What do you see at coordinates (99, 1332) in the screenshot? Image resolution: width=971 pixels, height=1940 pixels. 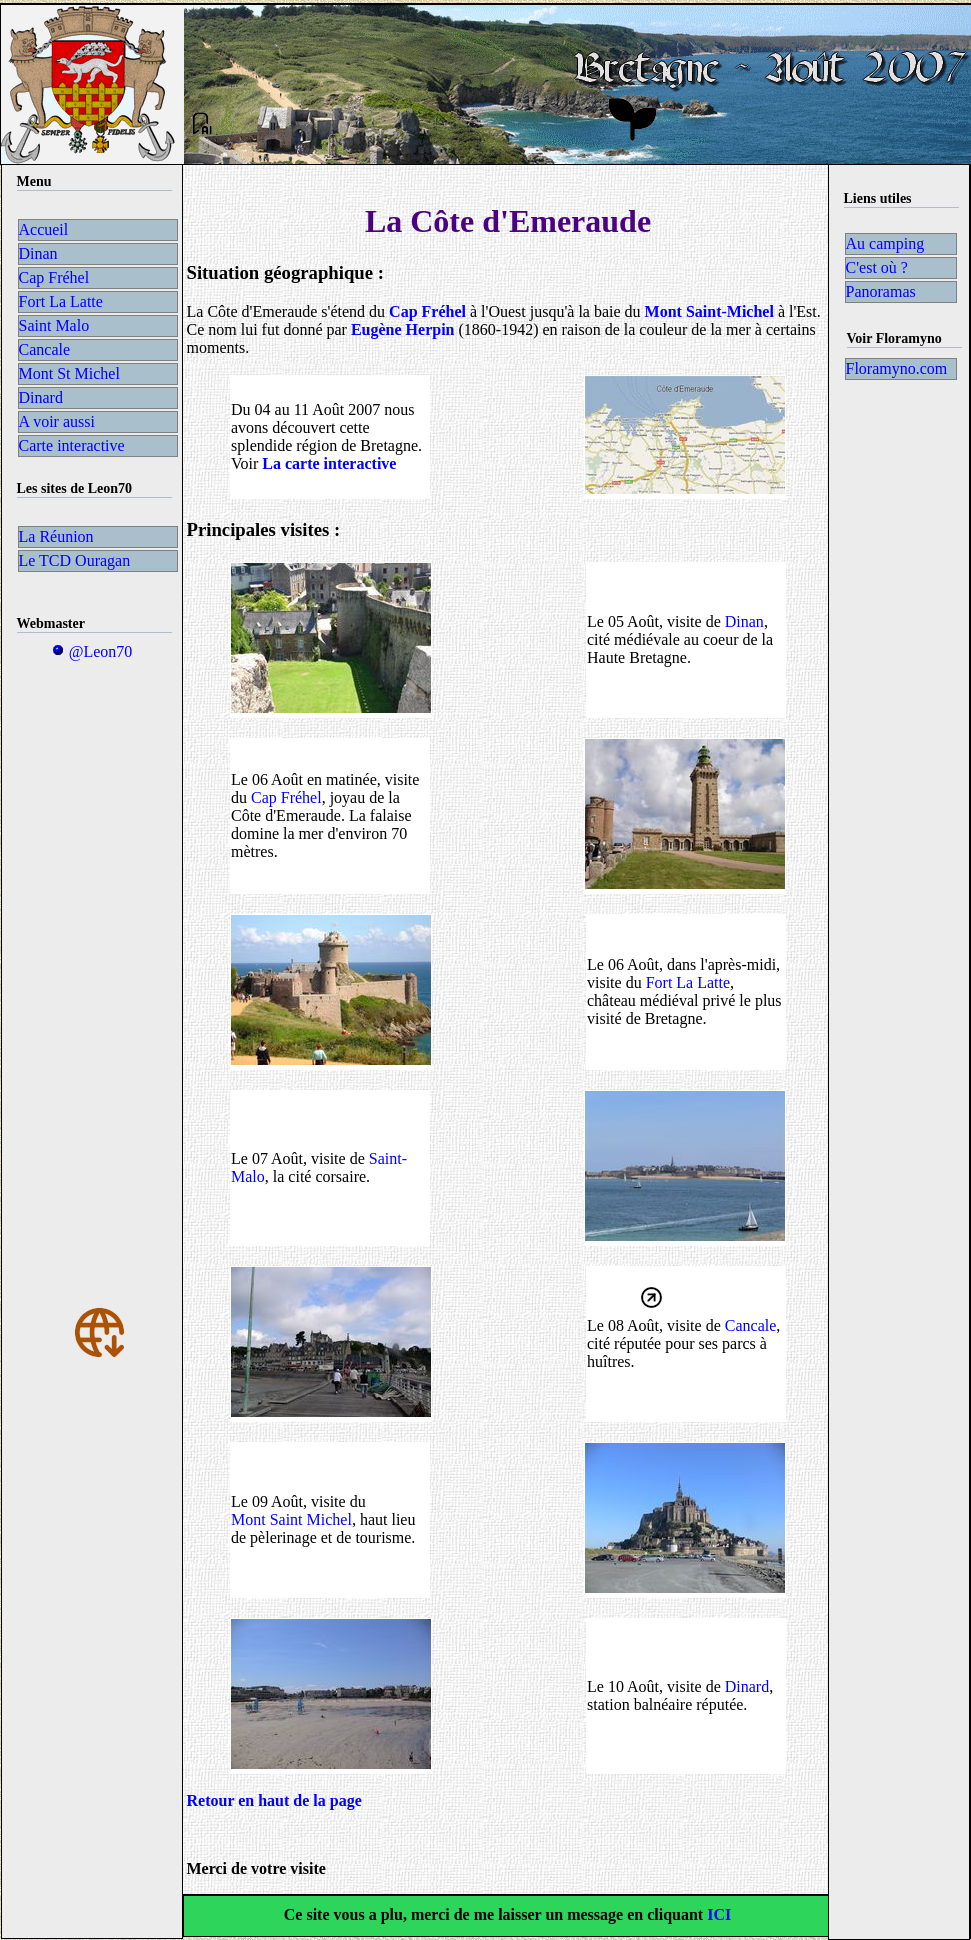 I see `download content from the web` at bounding box center [99, 1332].